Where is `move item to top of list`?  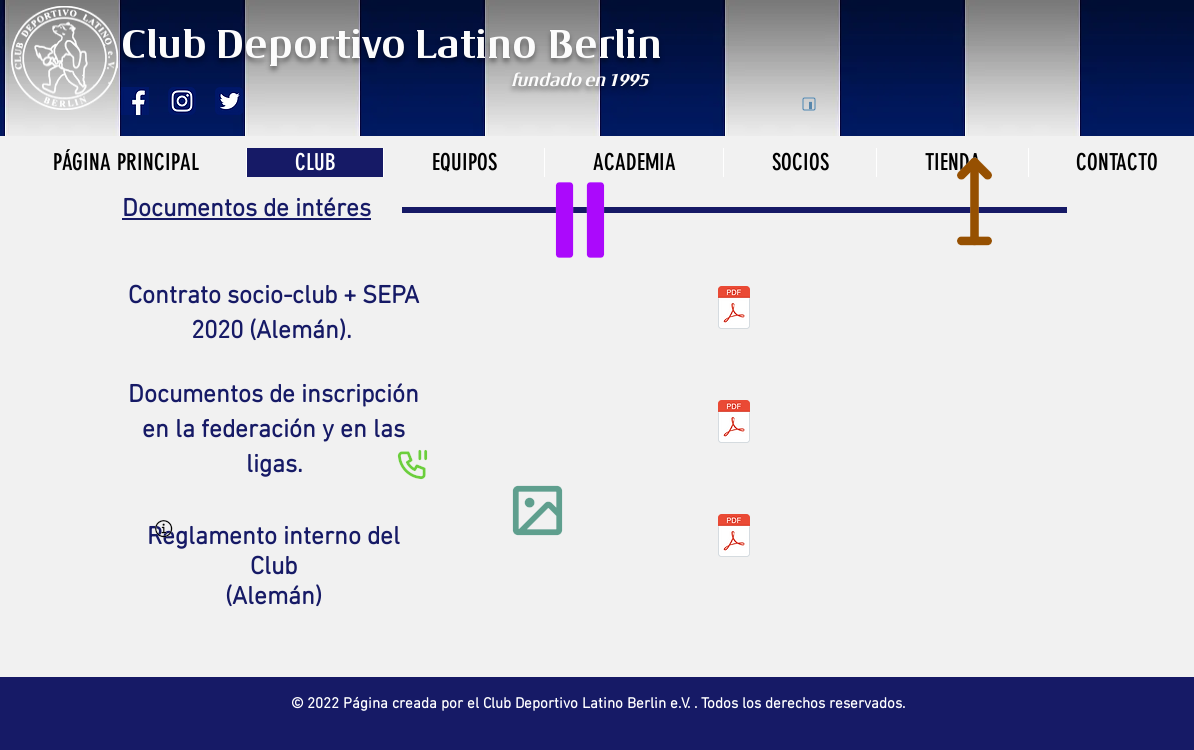
move item to top of list is located at coordinates (974, 201).